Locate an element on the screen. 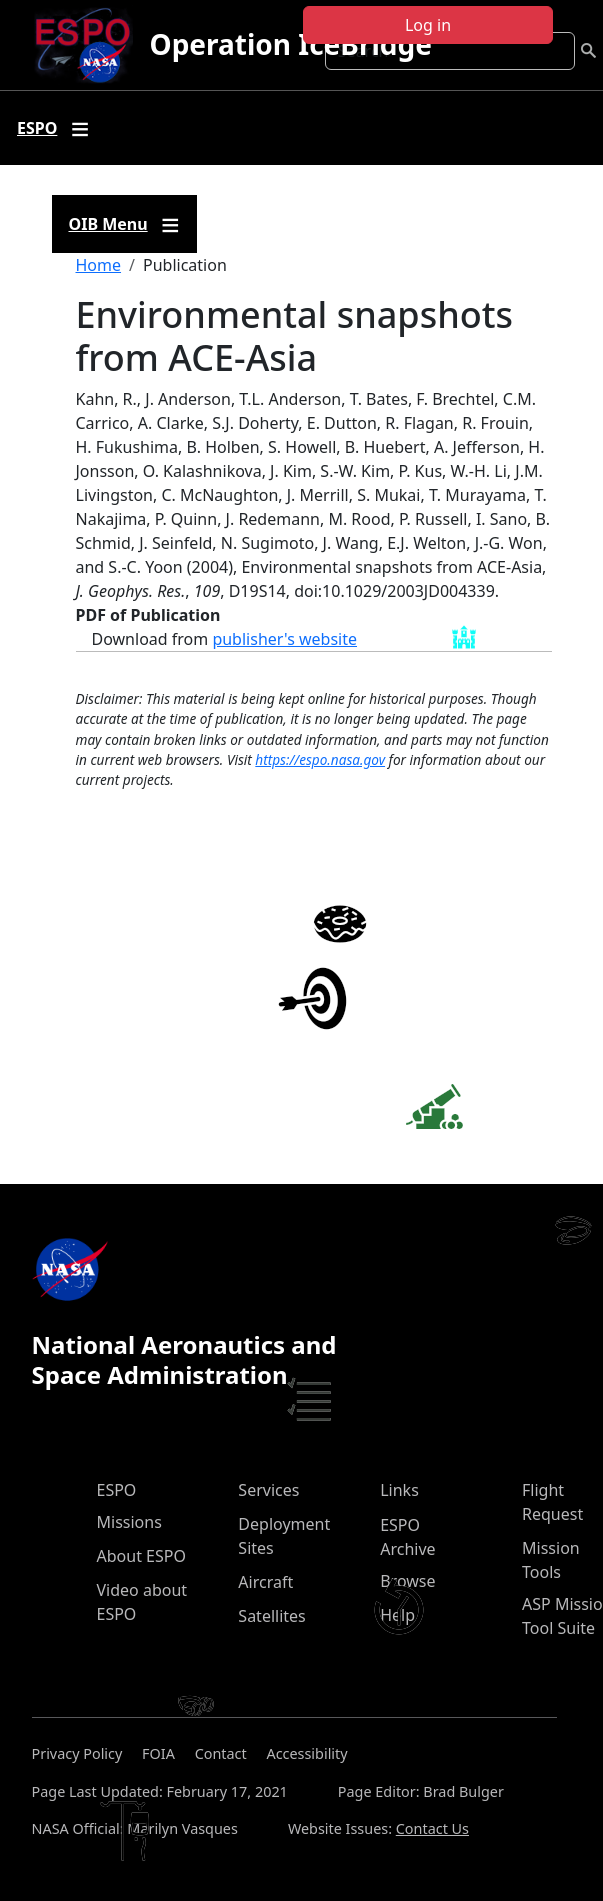 This screenshot has height=1901, width=603. fire cannon in pirate-themed game is located at coordinates (434, 1106).